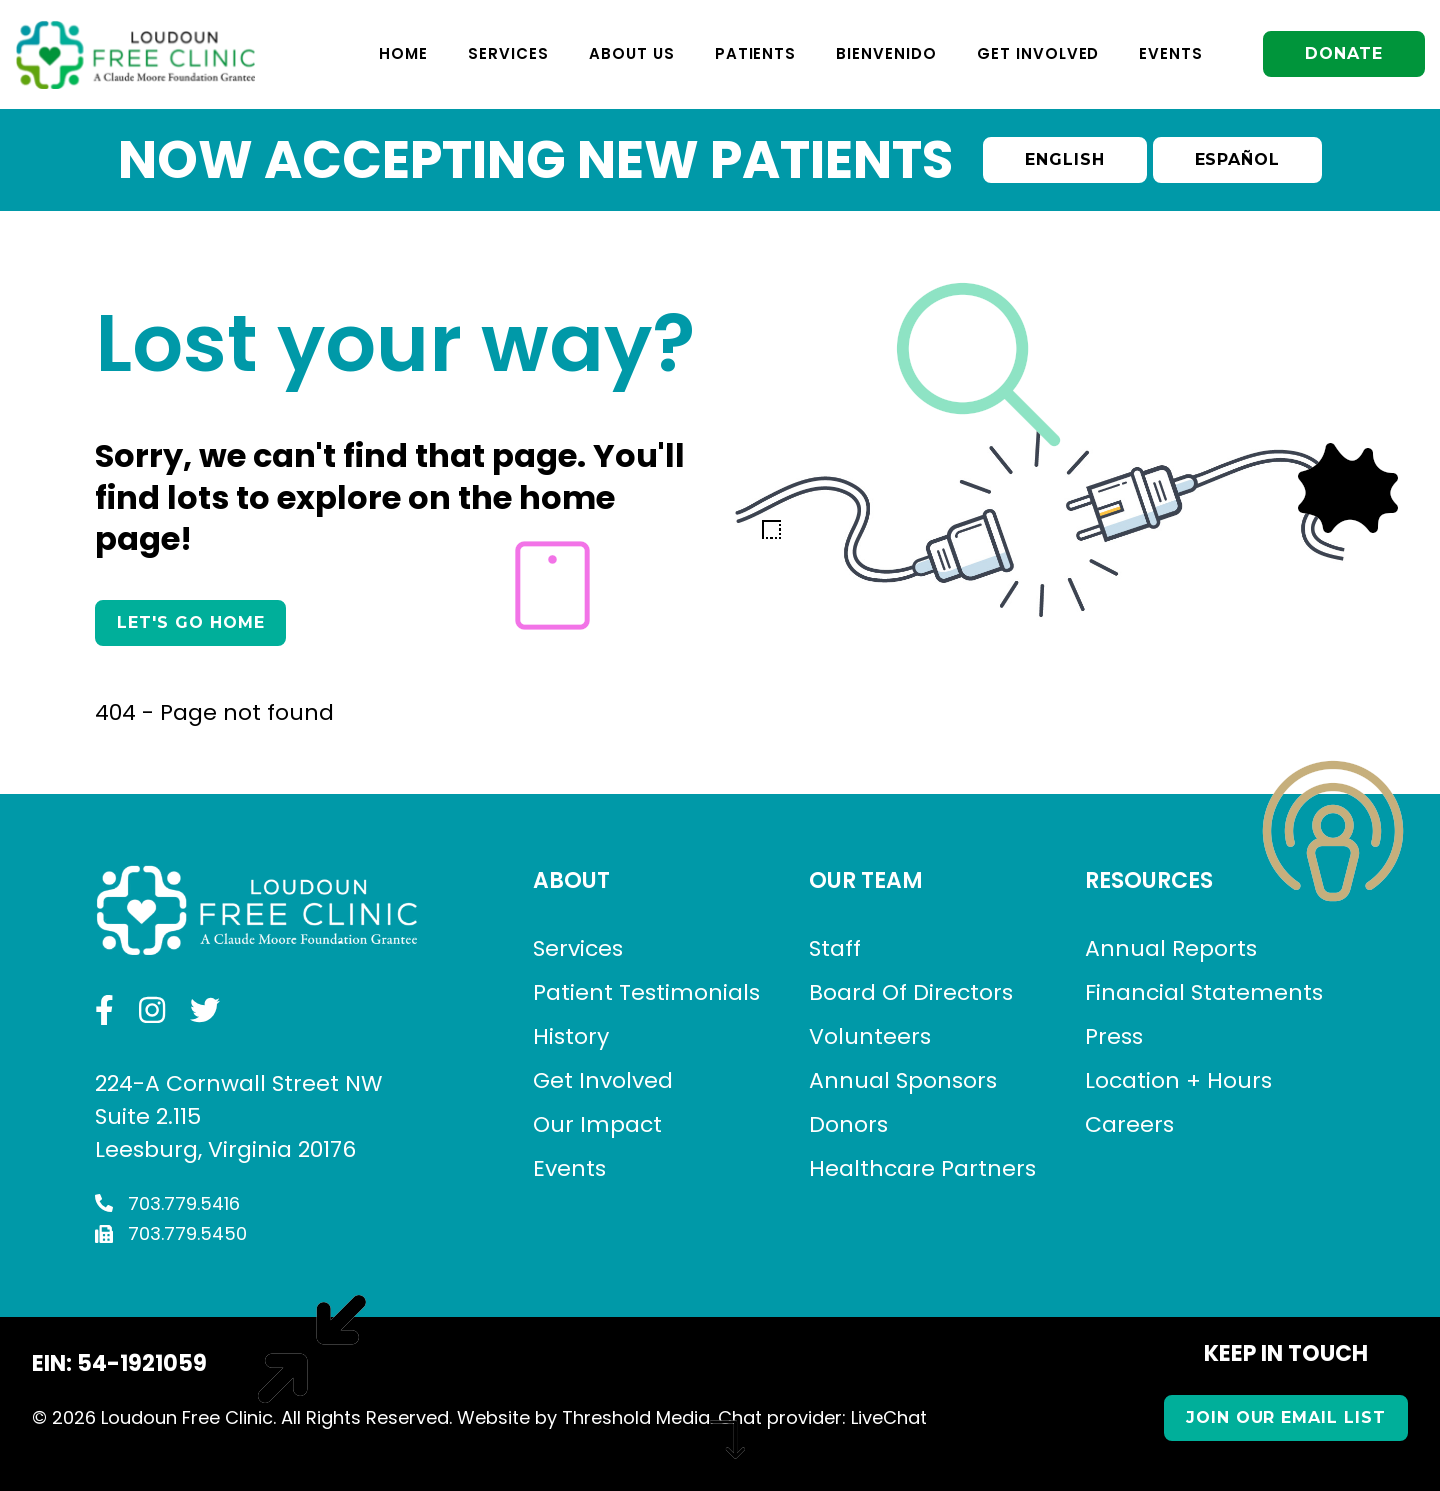  What do you see at coordinates (727, 1439) in the screenshot?
I see `navigate to the next line or section below` at bounding box center [727, 1439].